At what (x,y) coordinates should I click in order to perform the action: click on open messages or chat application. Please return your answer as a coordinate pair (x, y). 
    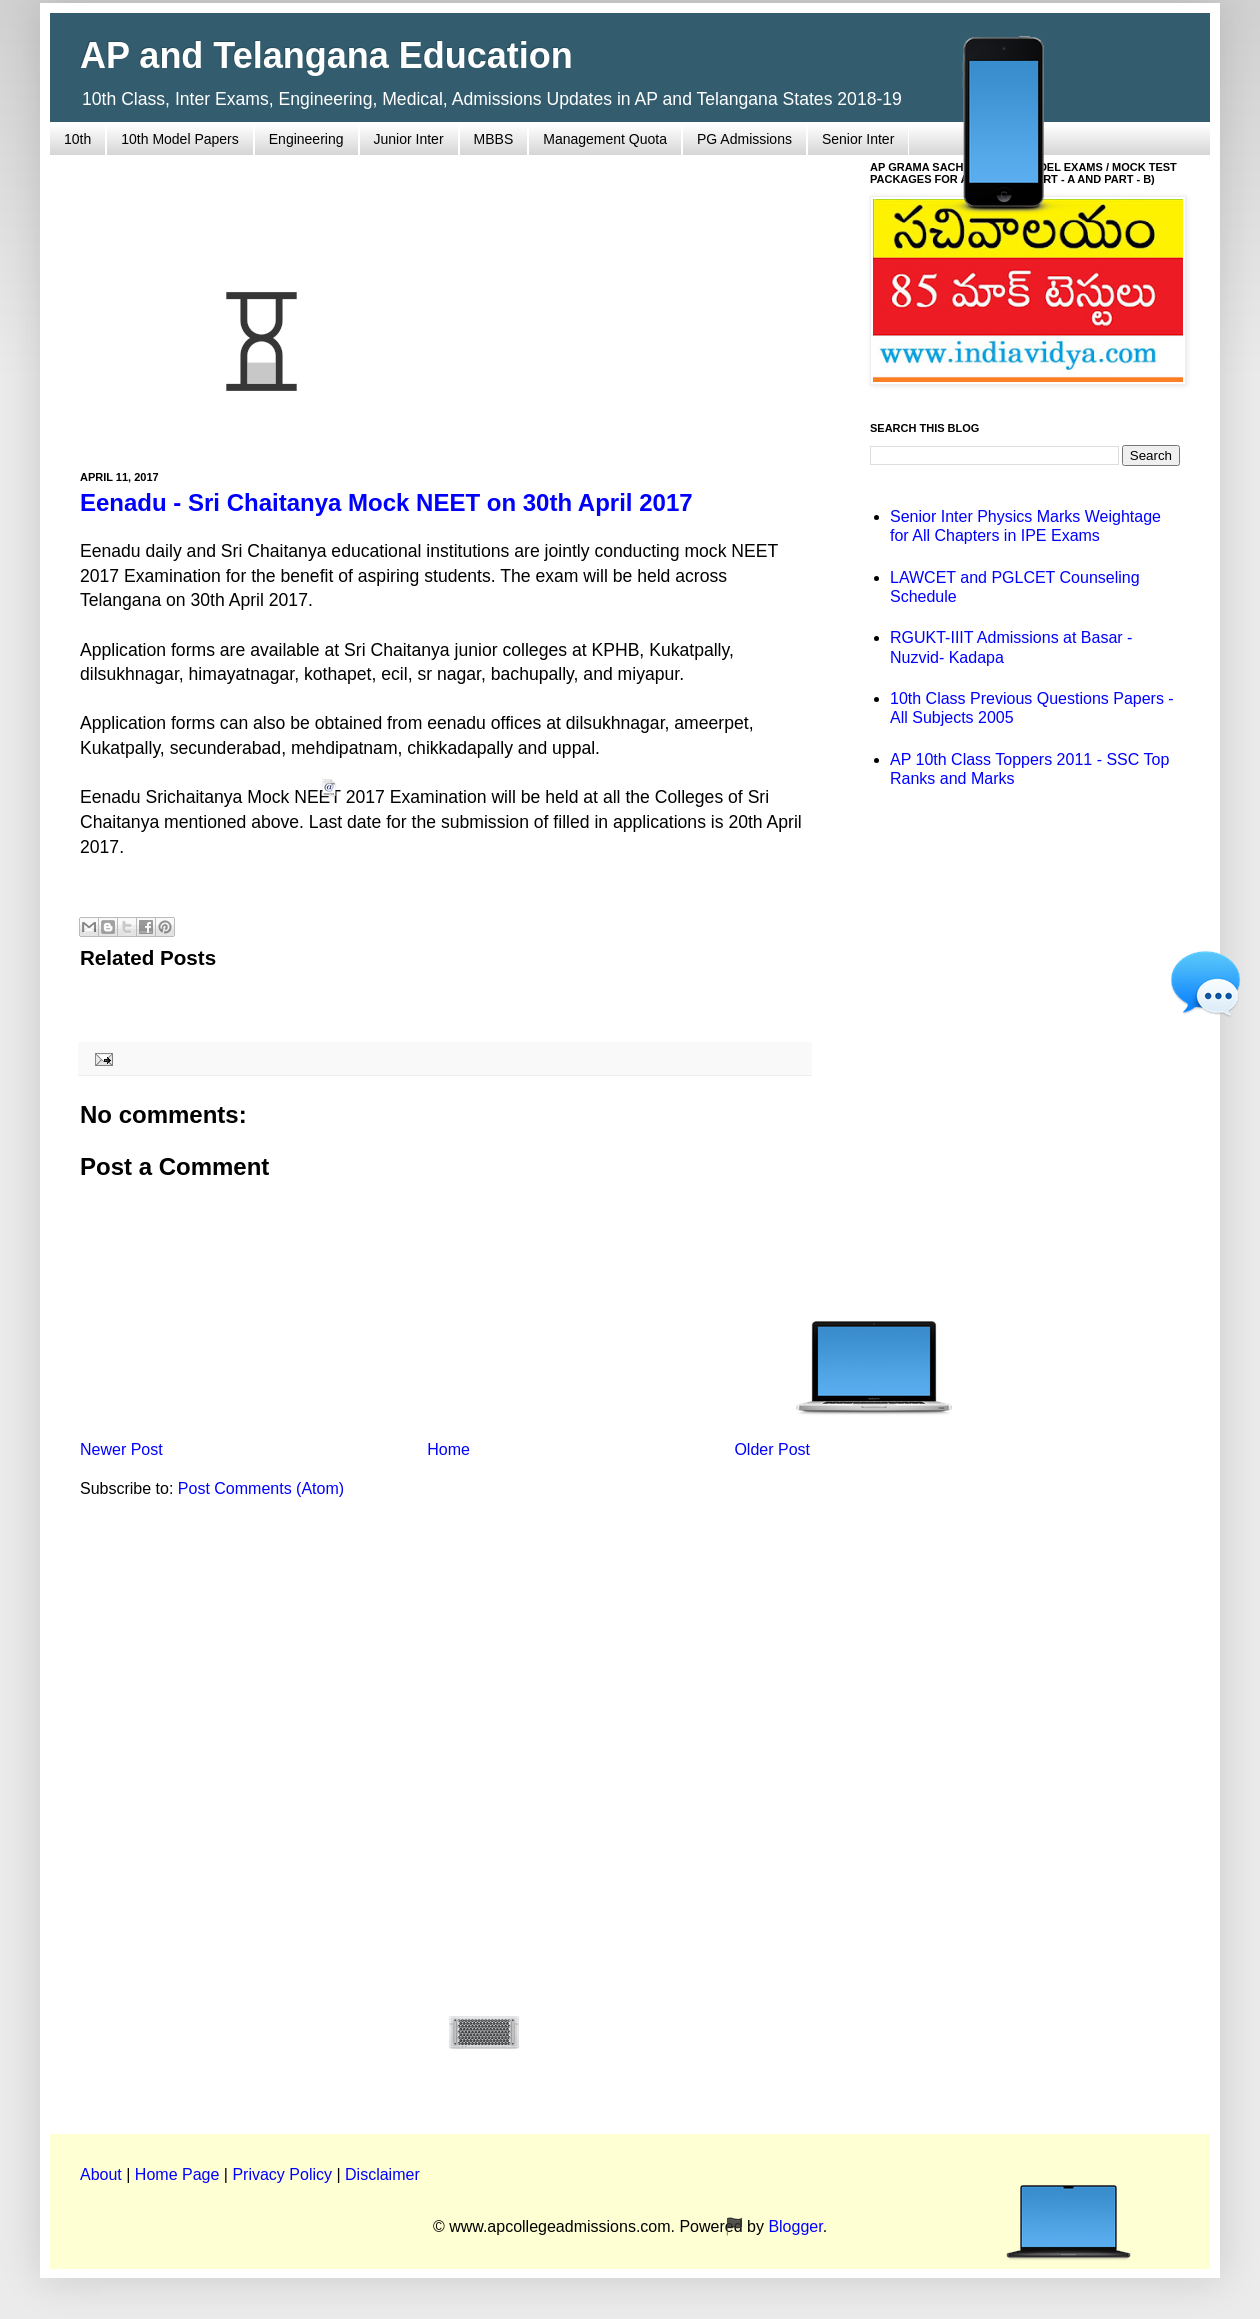
    Looking at the image, I should click on (1205, 982).